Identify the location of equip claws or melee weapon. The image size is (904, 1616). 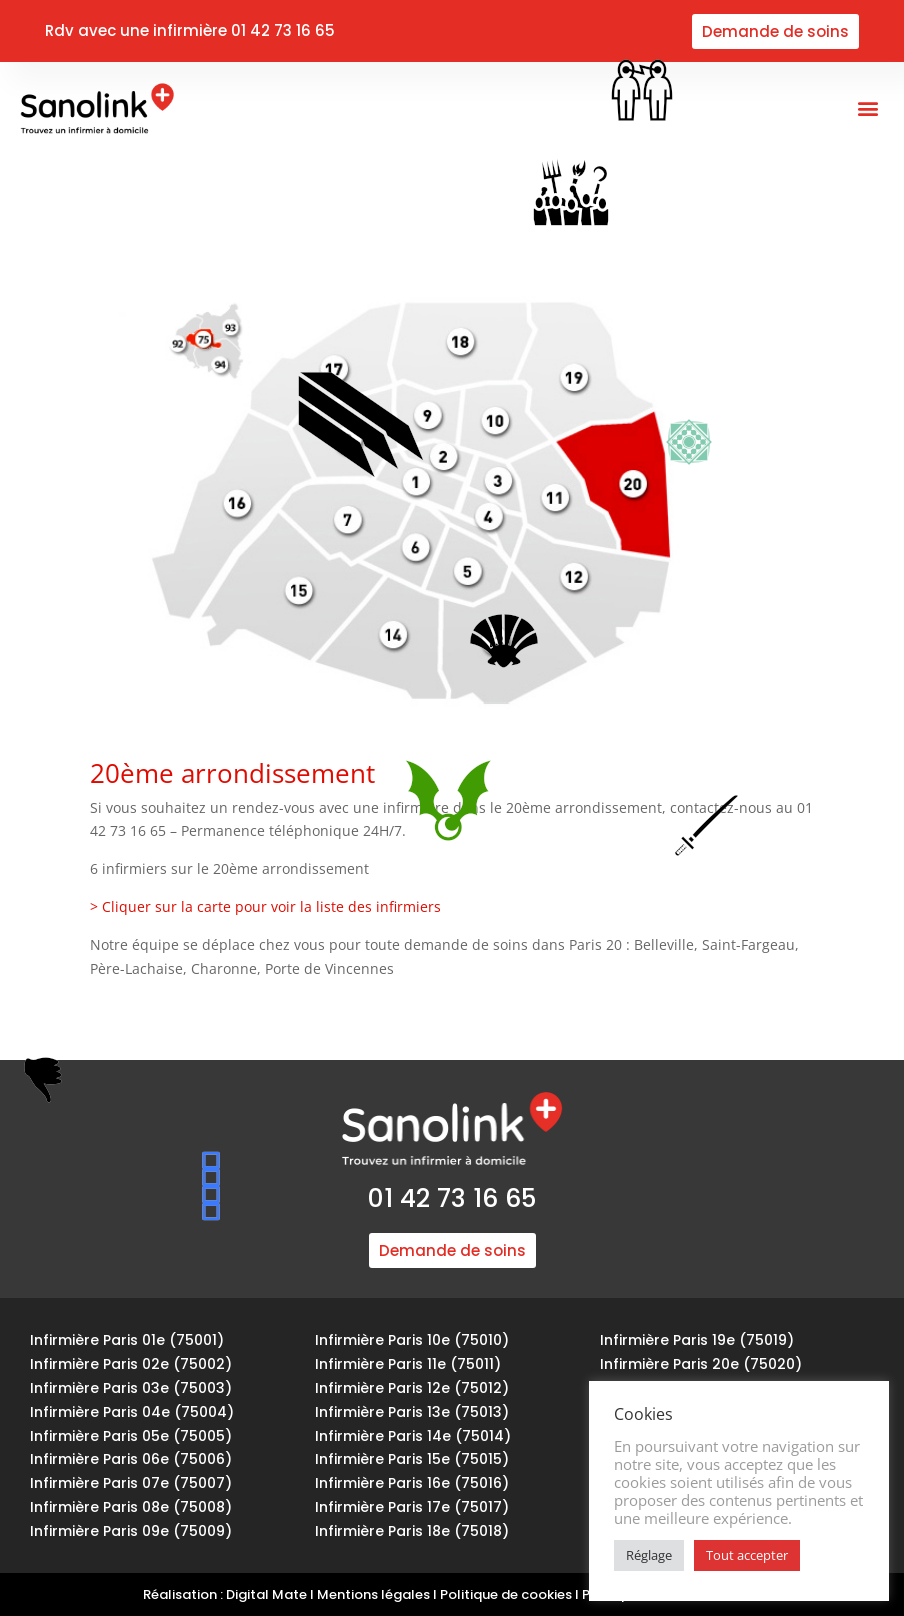
(361, 434).